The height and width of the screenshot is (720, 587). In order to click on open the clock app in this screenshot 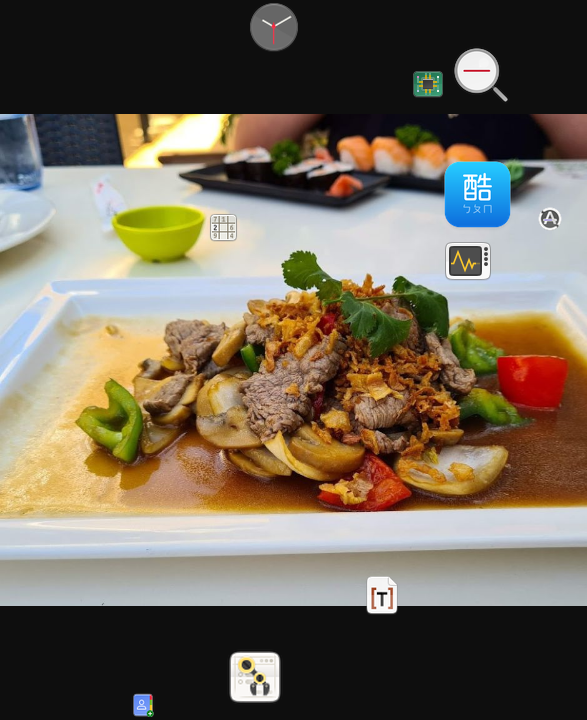, I will do `click(274, 27)`.